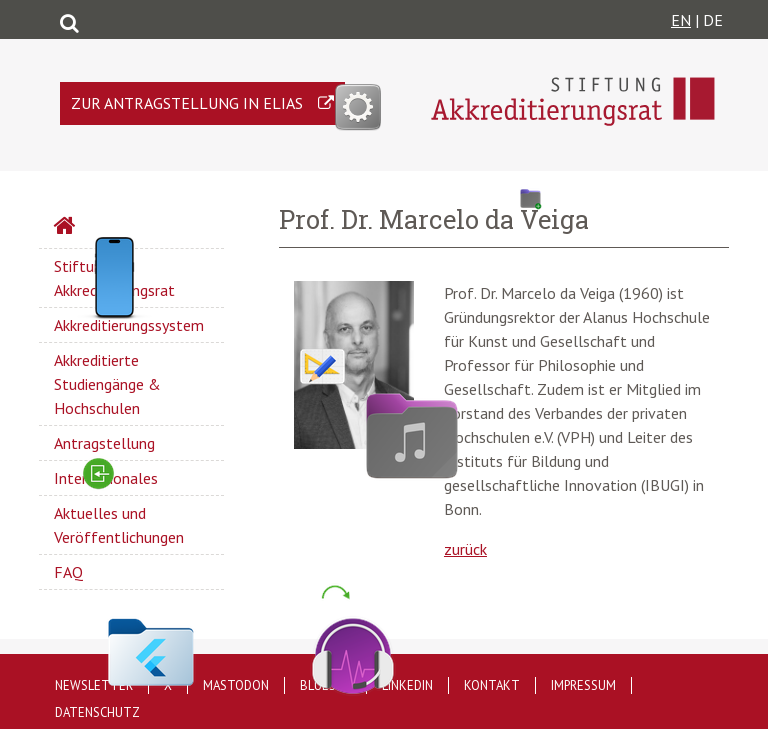 This screenshot has width=768, height=729. Describe the element at coordinates (150, 654) in the screenshot. I see `open flutter project folder` at that location.